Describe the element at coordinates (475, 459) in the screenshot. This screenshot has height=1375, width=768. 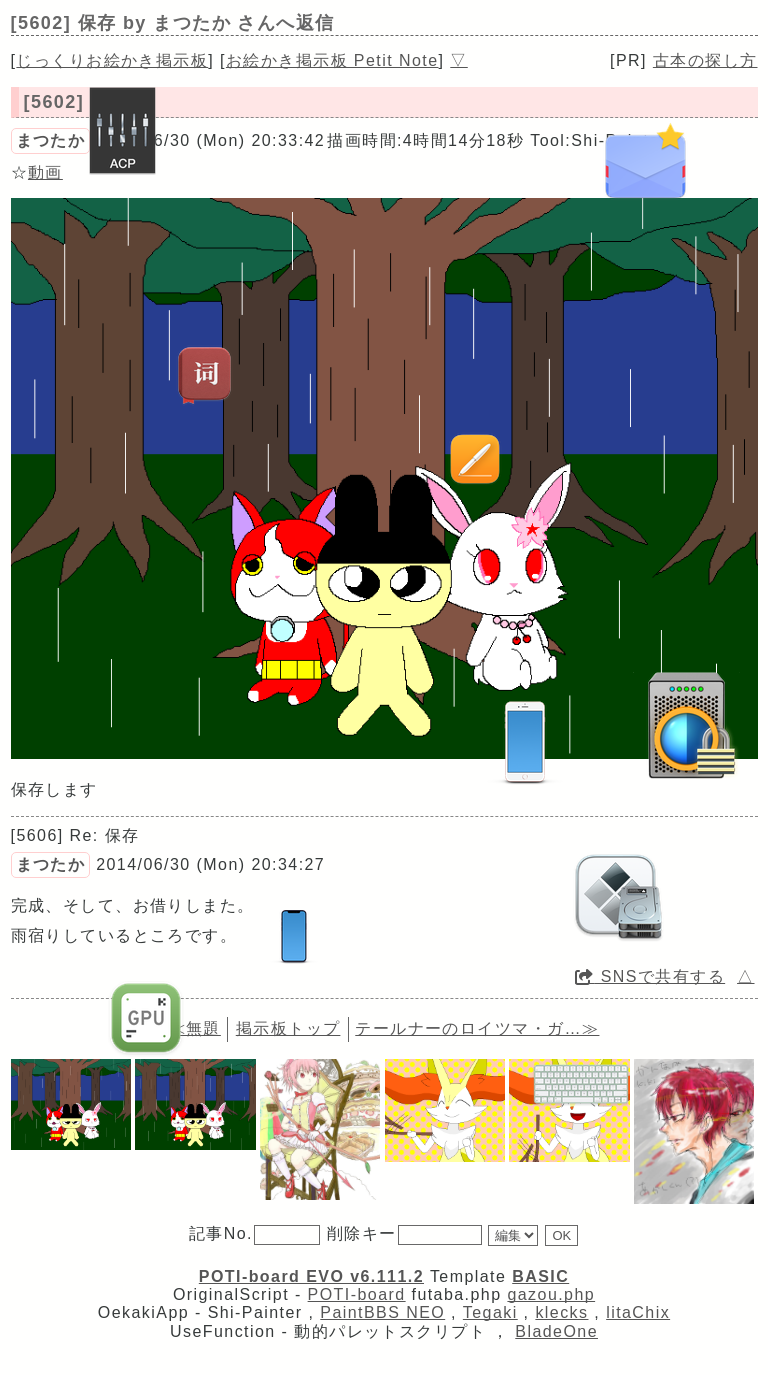
I see `open Apple Pages for document editing` at that location.